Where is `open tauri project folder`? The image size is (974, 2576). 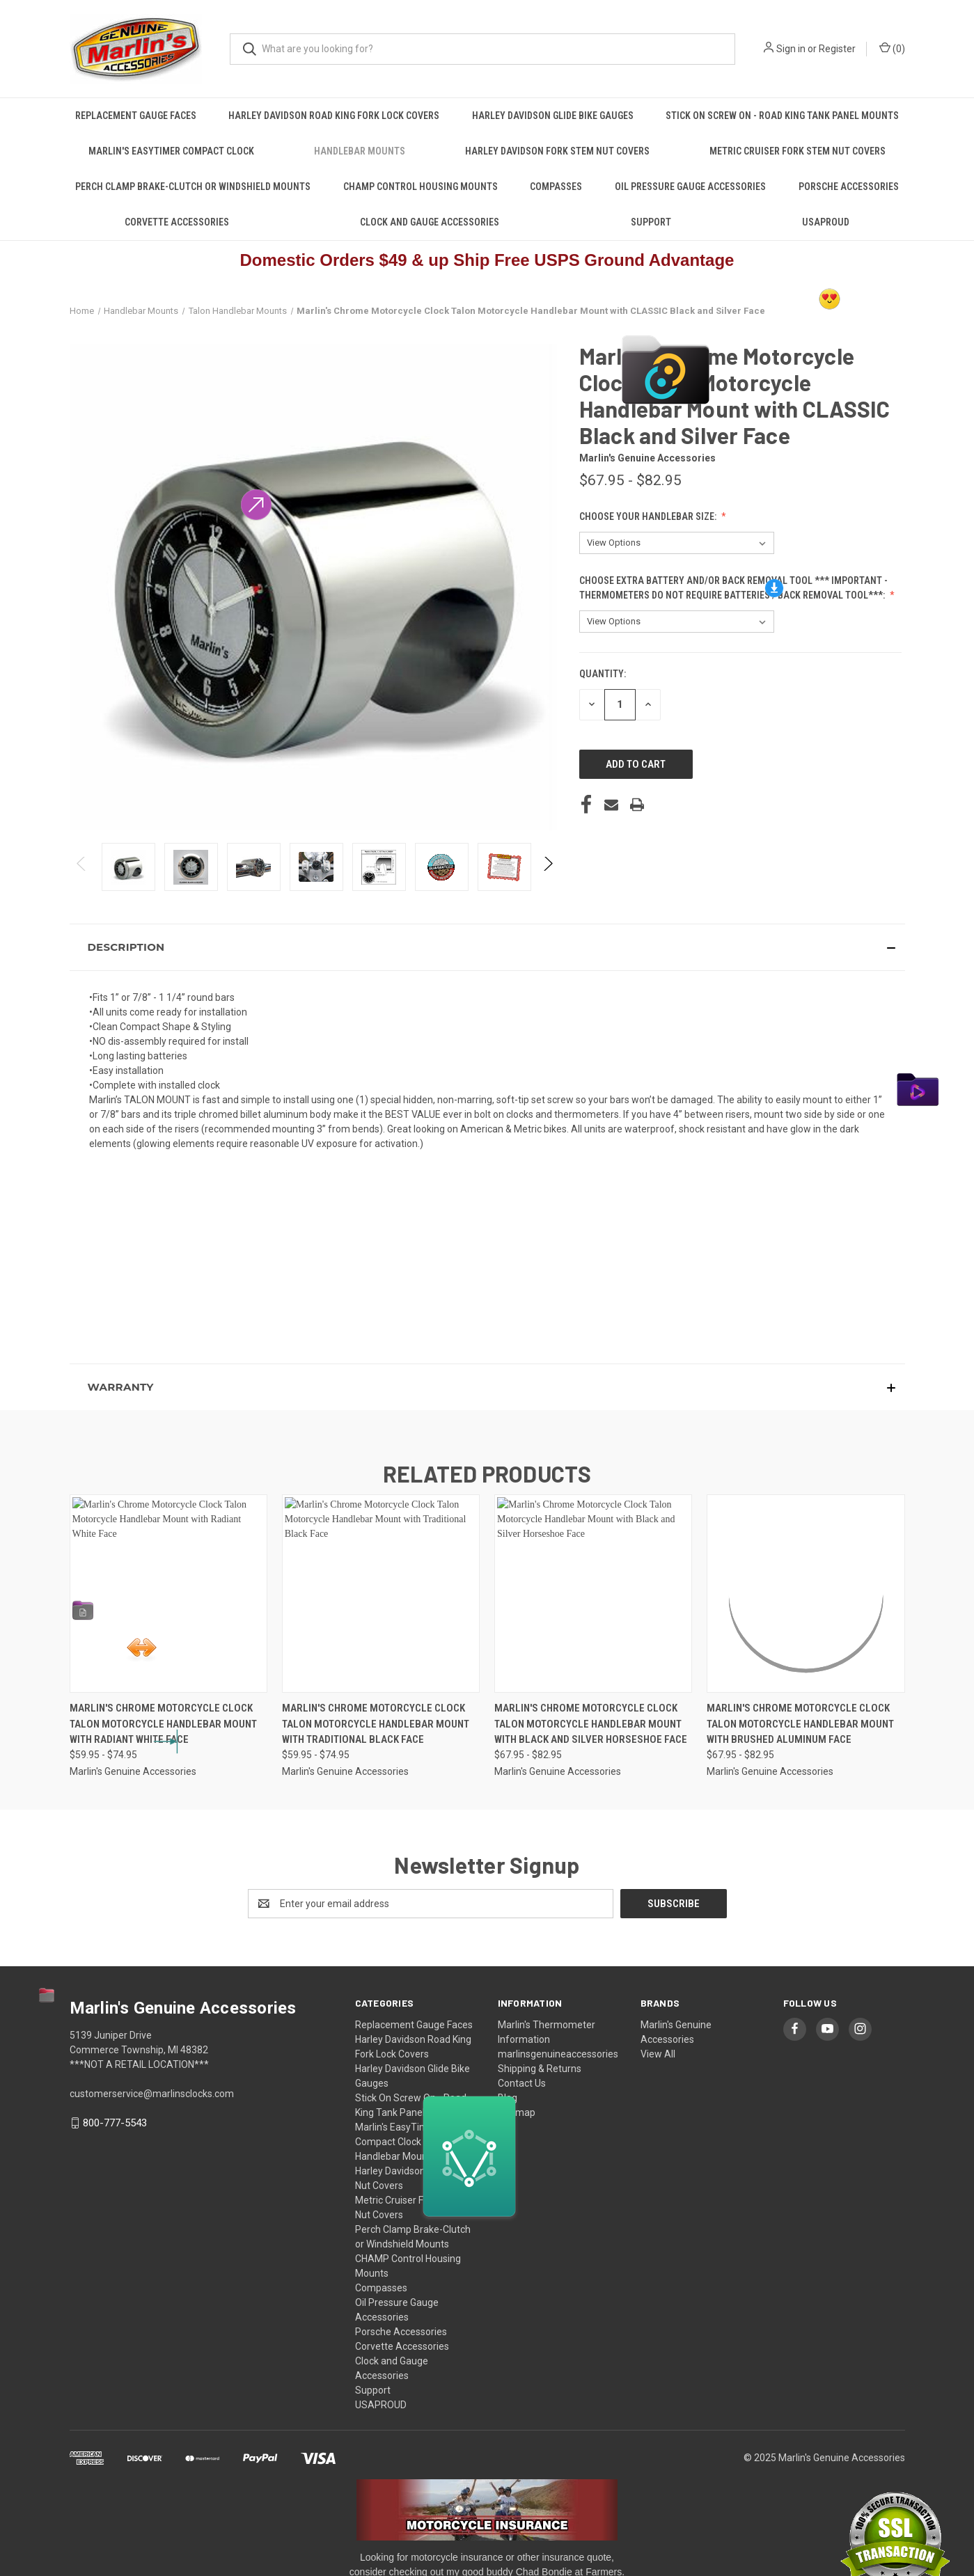
open tauri project folder is located at coordinates (665, 372).